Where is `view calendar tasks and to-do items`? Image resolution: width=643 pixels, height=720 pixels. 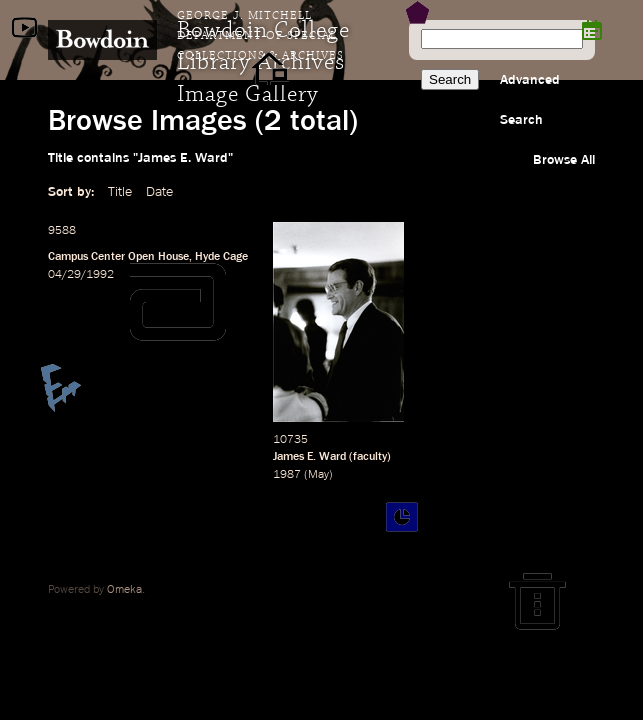
view calendar tasks and to-do items is located at coordinates (592, 31).